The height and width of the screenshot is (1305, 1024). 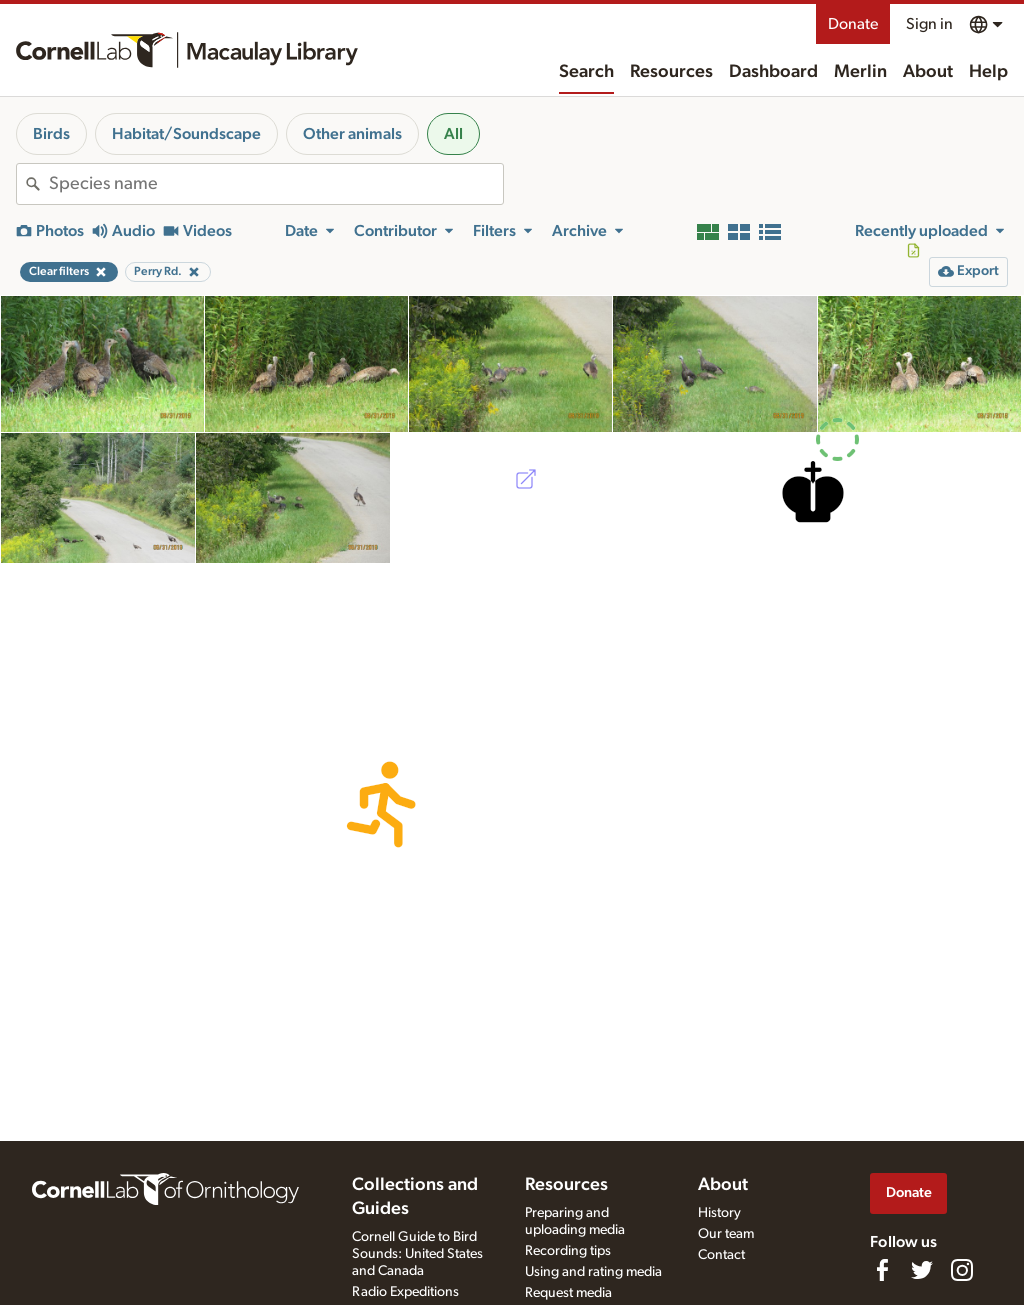 I want to click on open link in a new tab or window, so click(x=526, y=479).